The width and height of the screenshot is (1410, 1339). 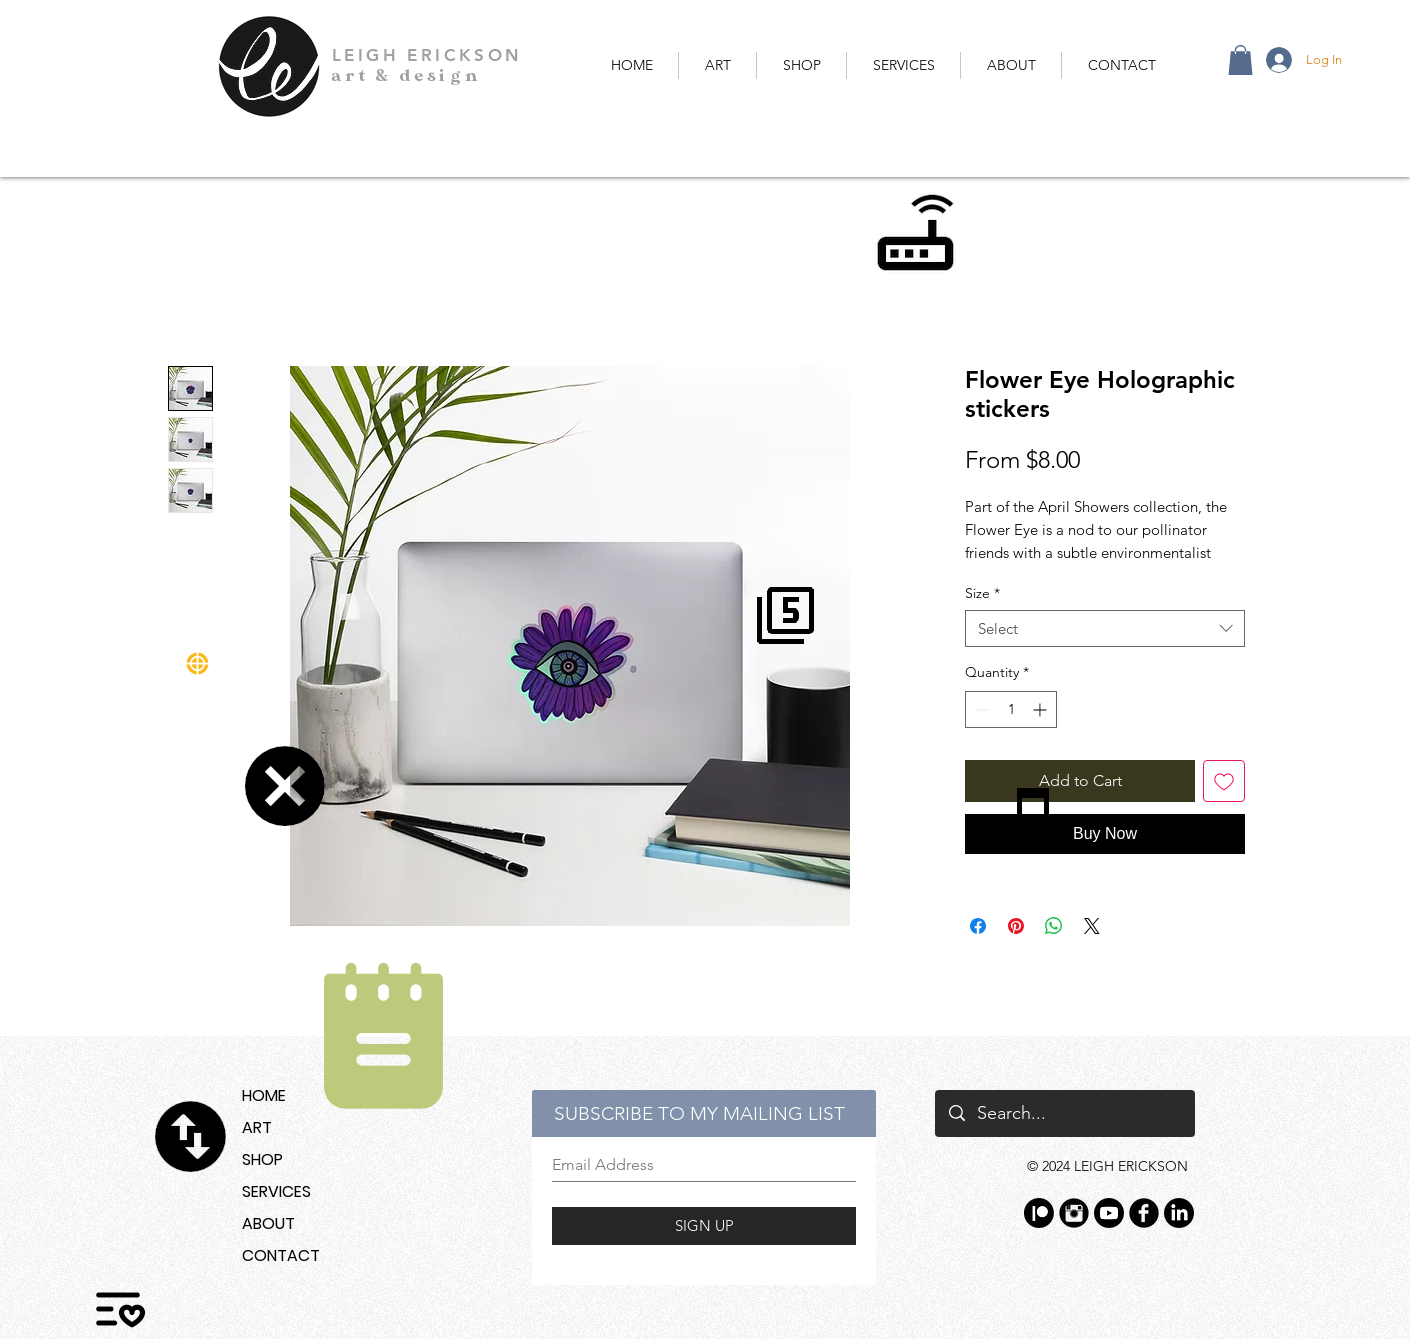 What do you see at coordinates (197, 663) in the screenshot?
I see `view polar chart analytics` at bounding box center [197, 663].